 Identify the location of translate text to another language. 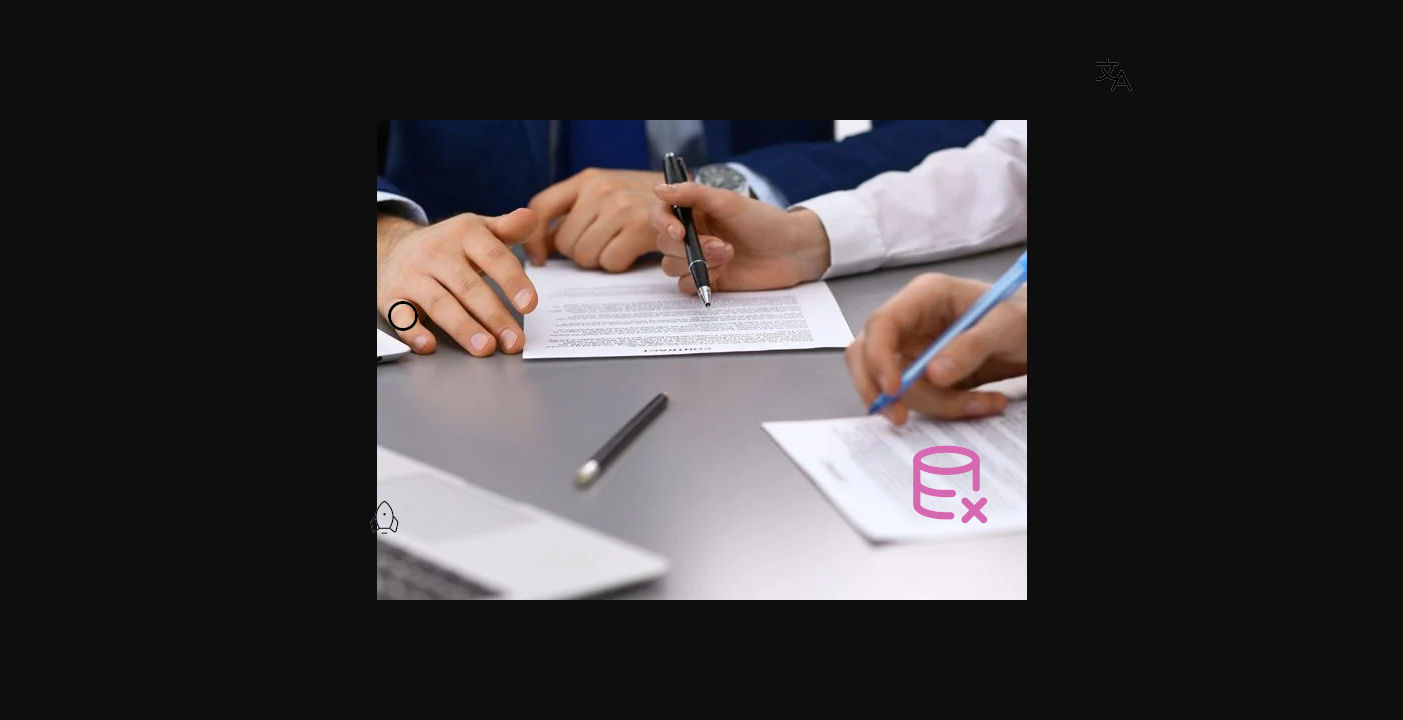
(1112, 75).